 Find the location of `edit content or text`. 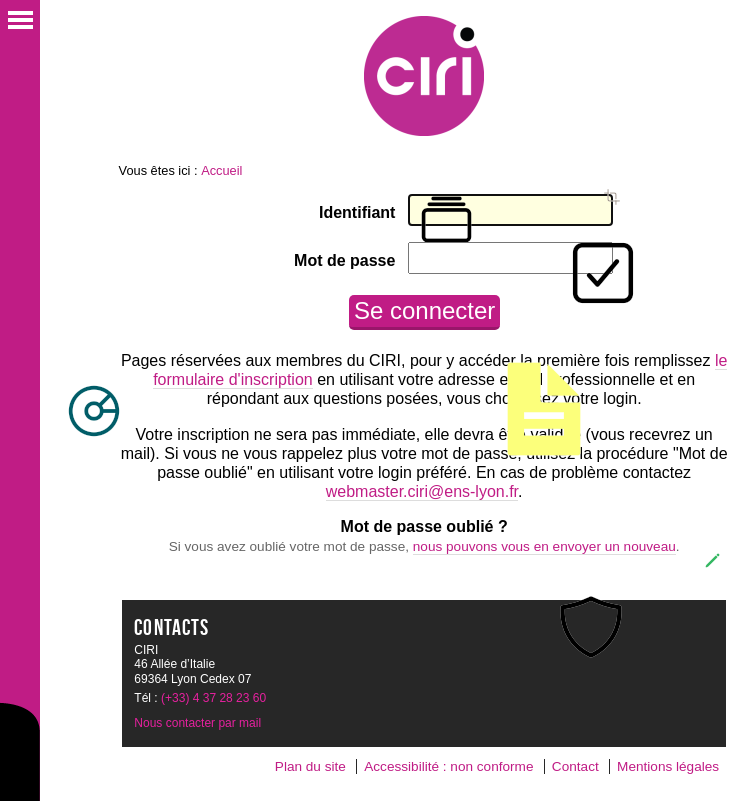

edit content or text is located at coordinates (712, 560).